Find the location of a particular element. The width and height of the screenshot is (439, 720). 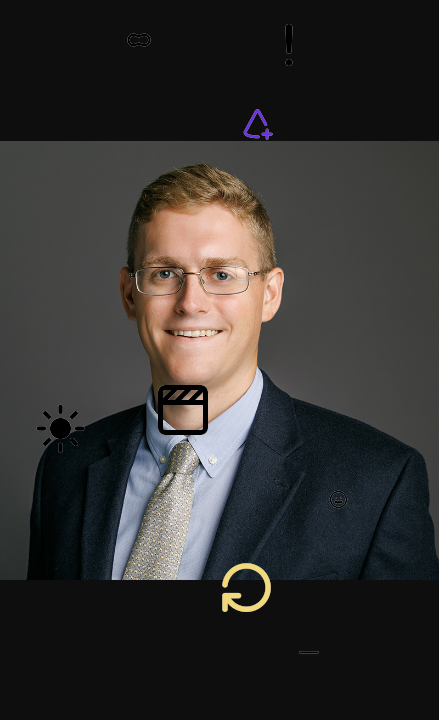

add a new cone or marker is located at coordinates (257, 124).